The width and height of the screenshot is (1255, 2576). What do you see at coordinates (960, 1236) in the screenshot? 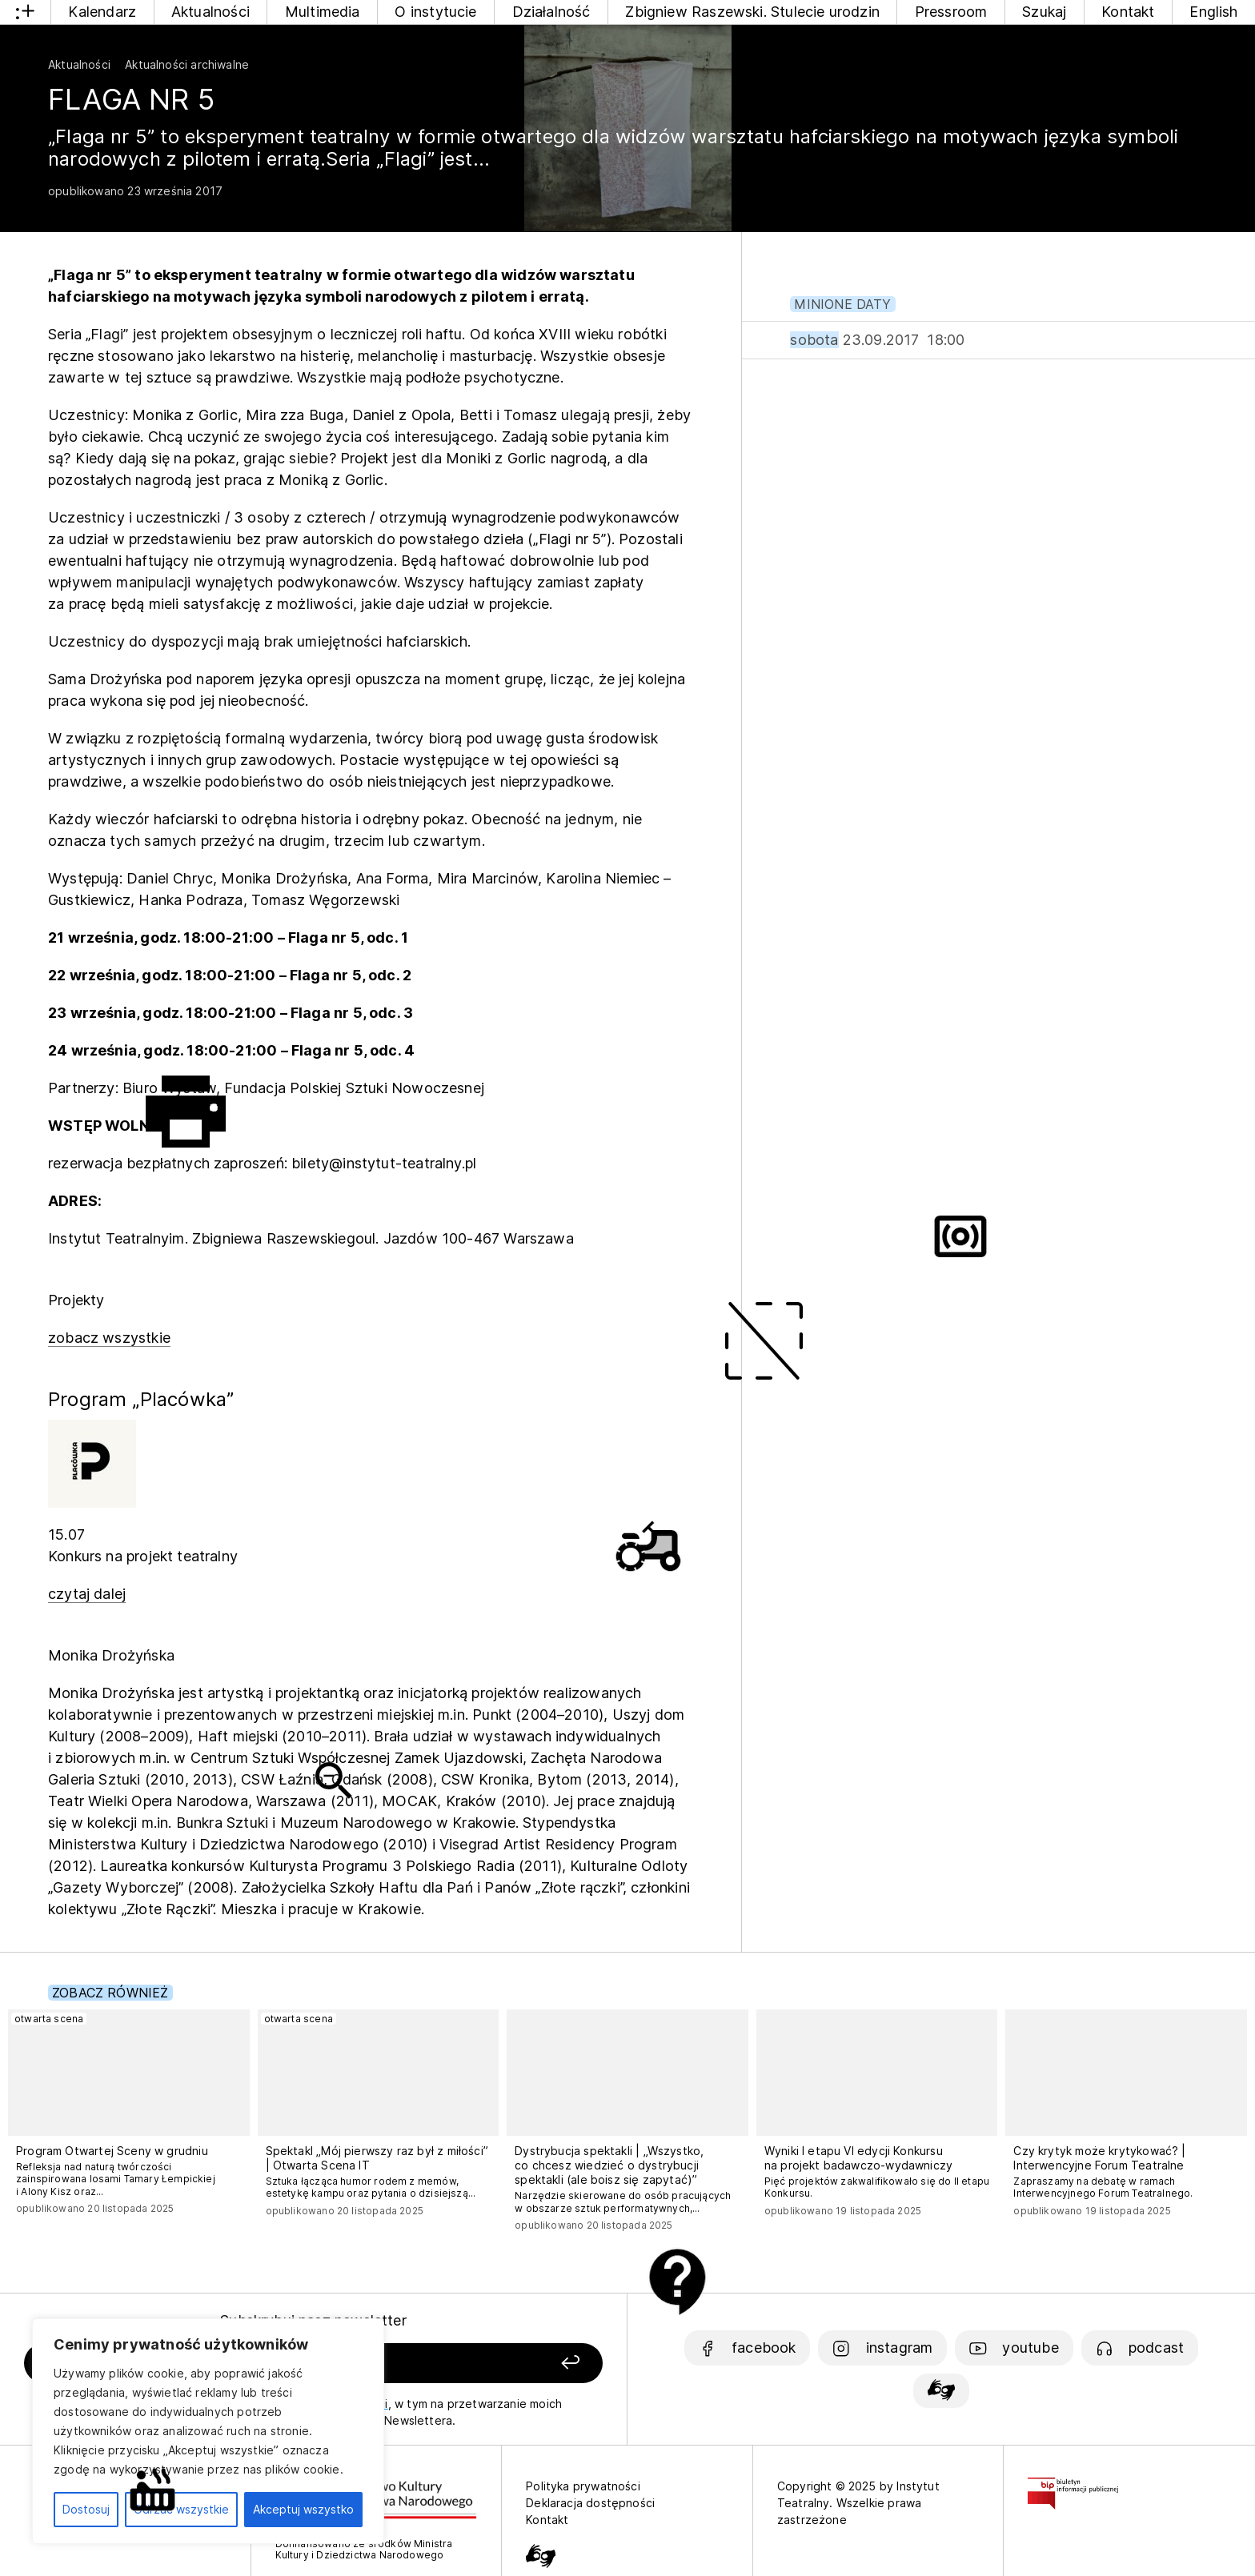
I see `enable surround sound audio` at bounding box center [960, 1236].